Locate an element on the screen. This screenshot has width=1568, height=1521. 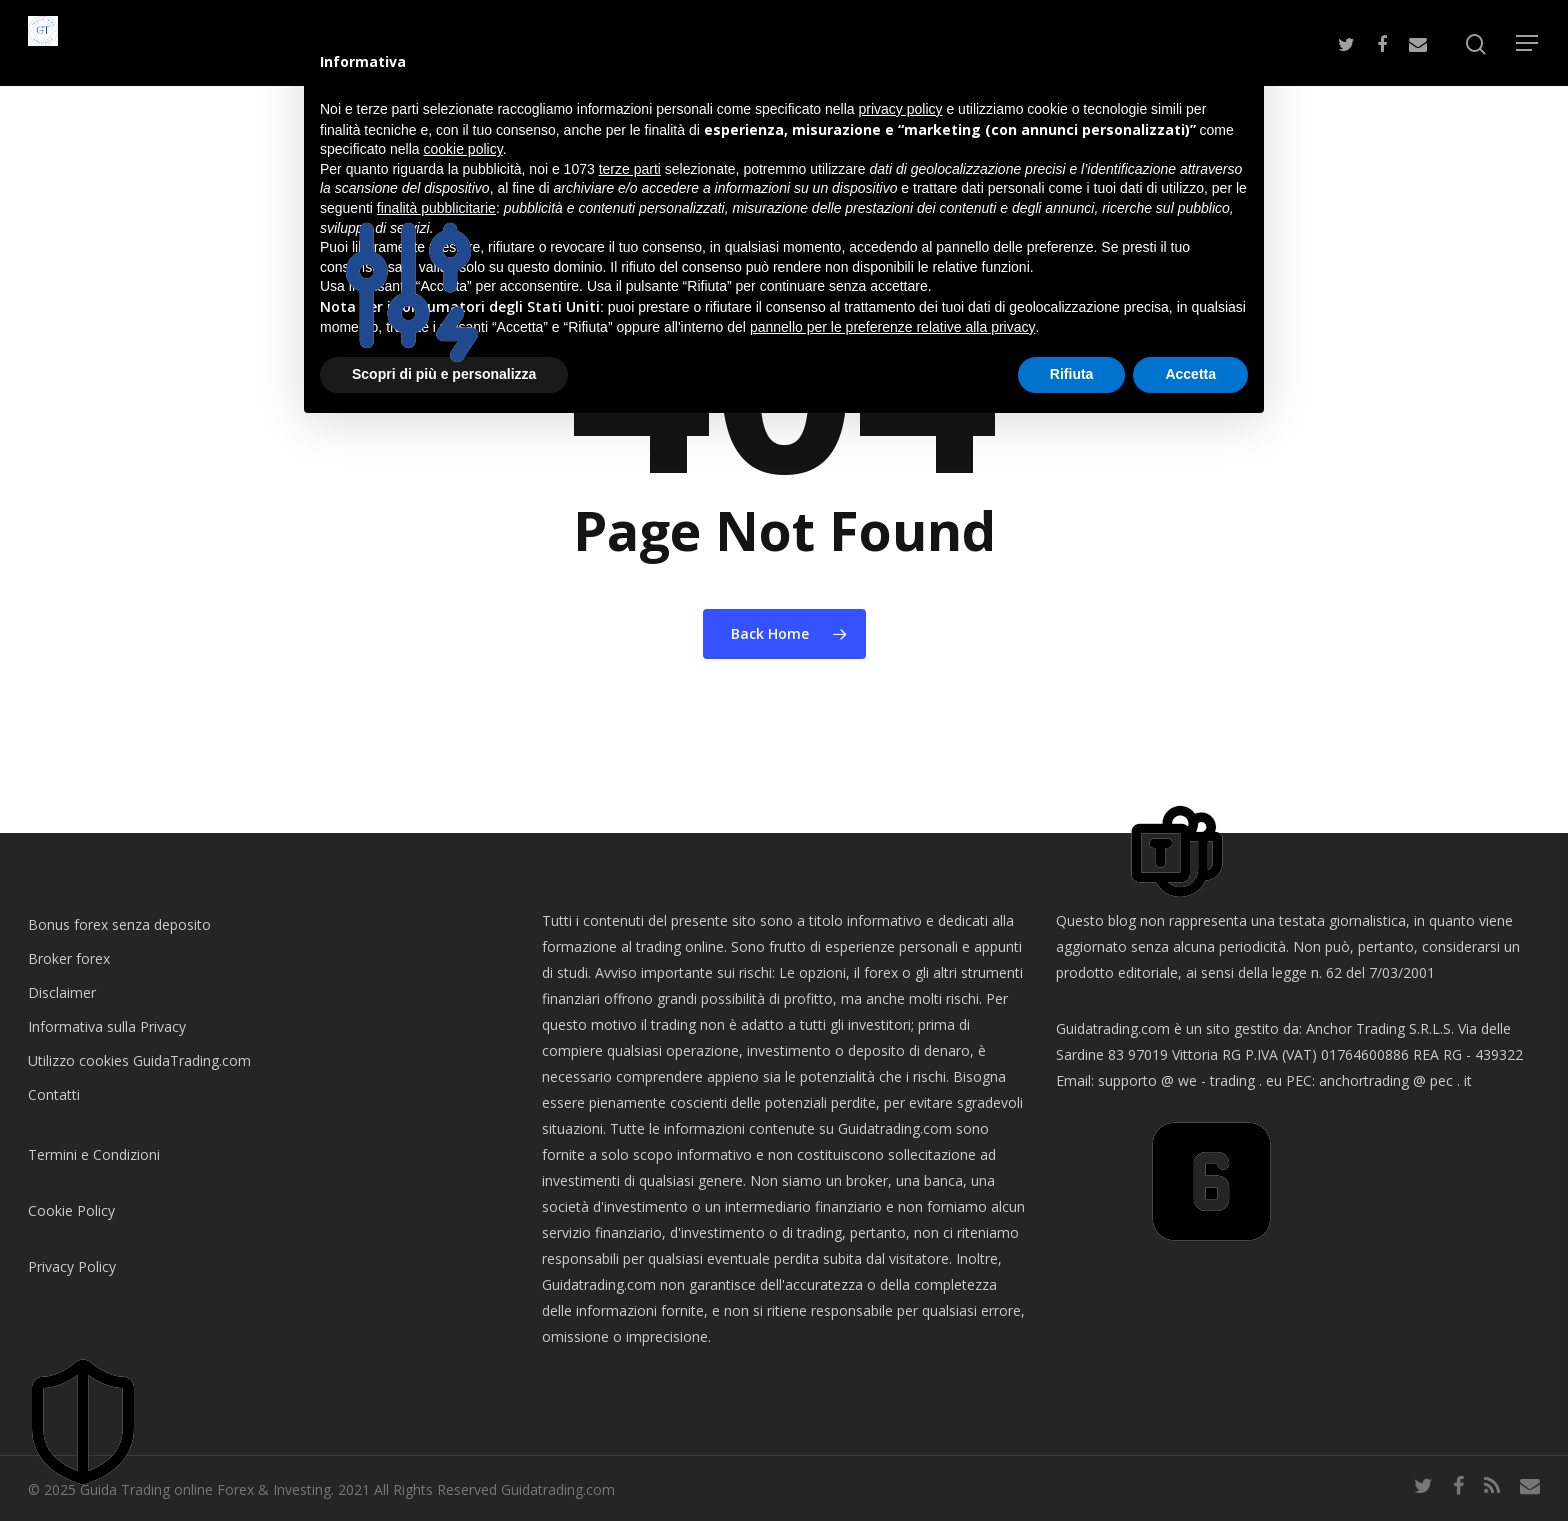
quick settings with power optimization is located at coordinates (408, 285).